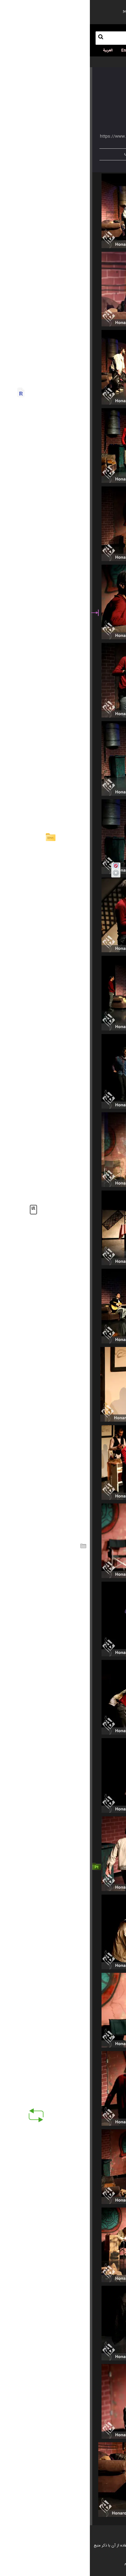  Describe the element at coordinates (95, 613) in the screenshot. I see `go to the last item or page` at that location.